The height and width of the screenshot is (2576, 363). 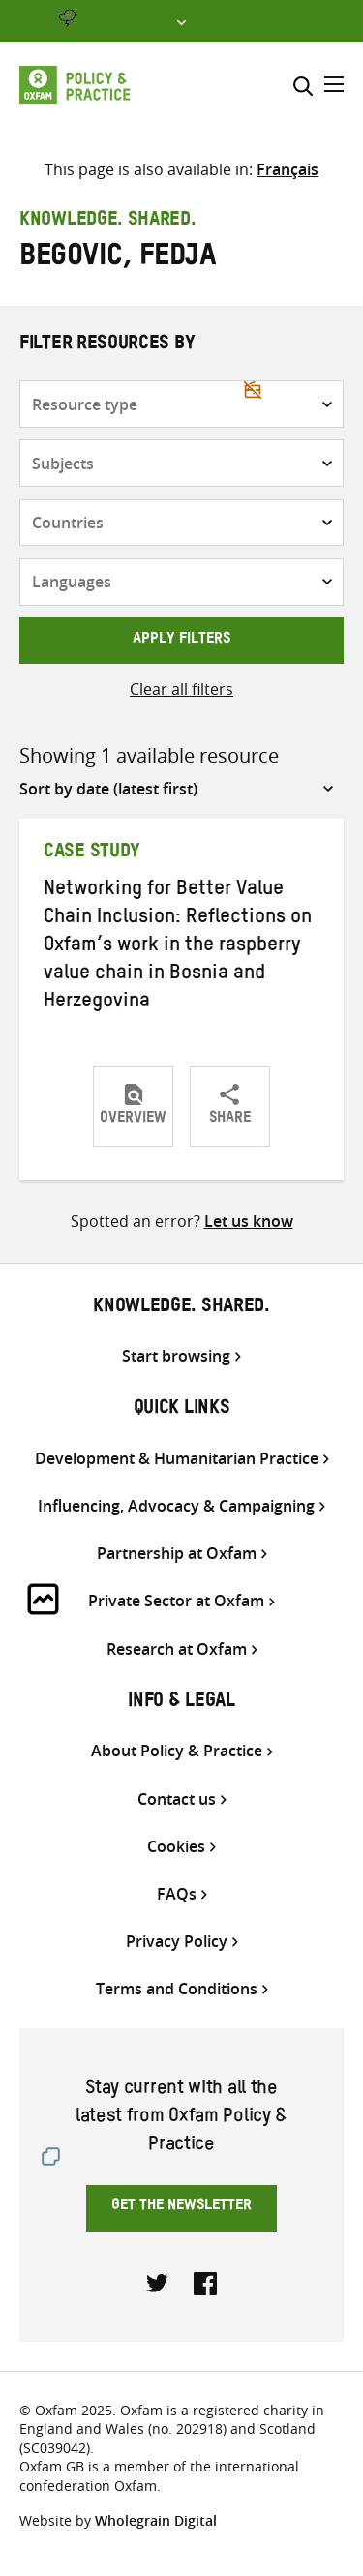 What do you see at coordinates (253, 390) in the screenshot?
I see `radio or broadcast feature disabled` at bounding box center [253, 390].